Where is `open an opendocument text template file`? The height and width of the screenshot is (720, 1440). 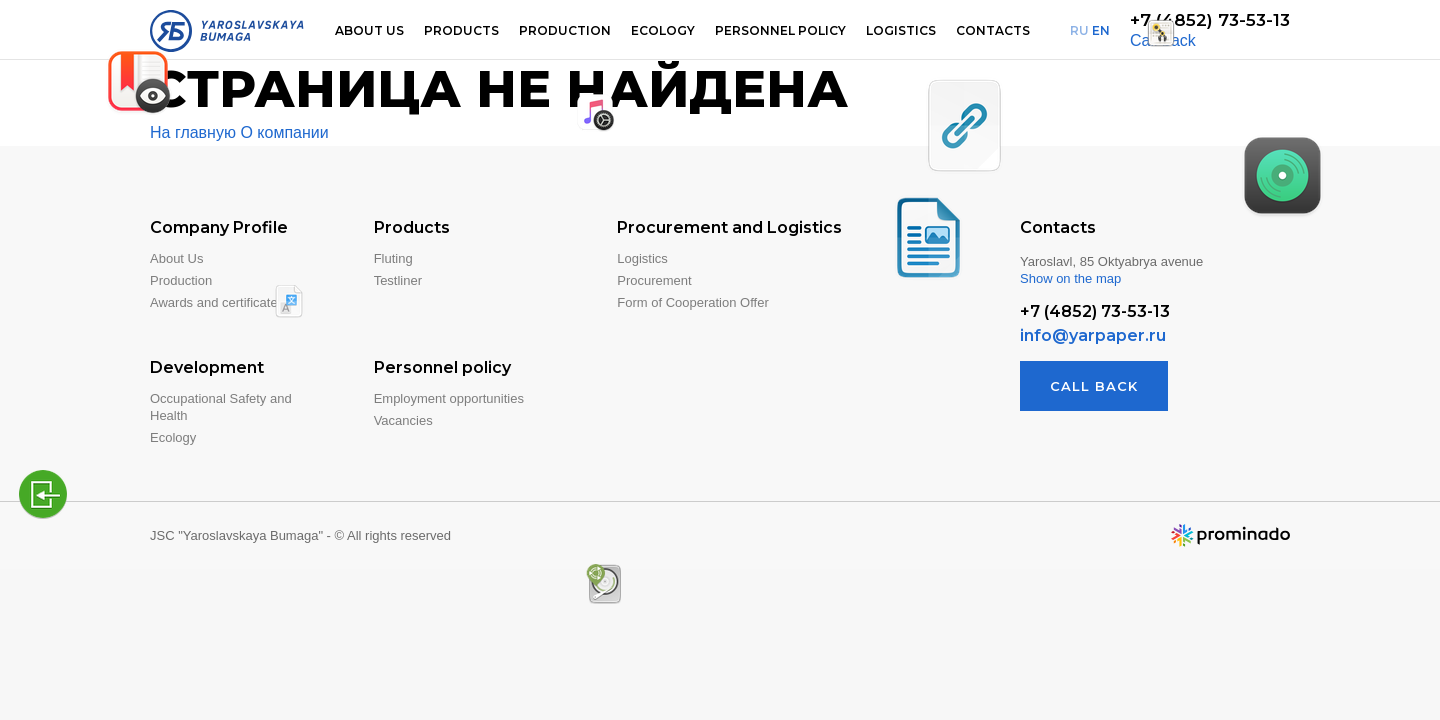
open an opendocument text template file is located at coordinates (928, 237).